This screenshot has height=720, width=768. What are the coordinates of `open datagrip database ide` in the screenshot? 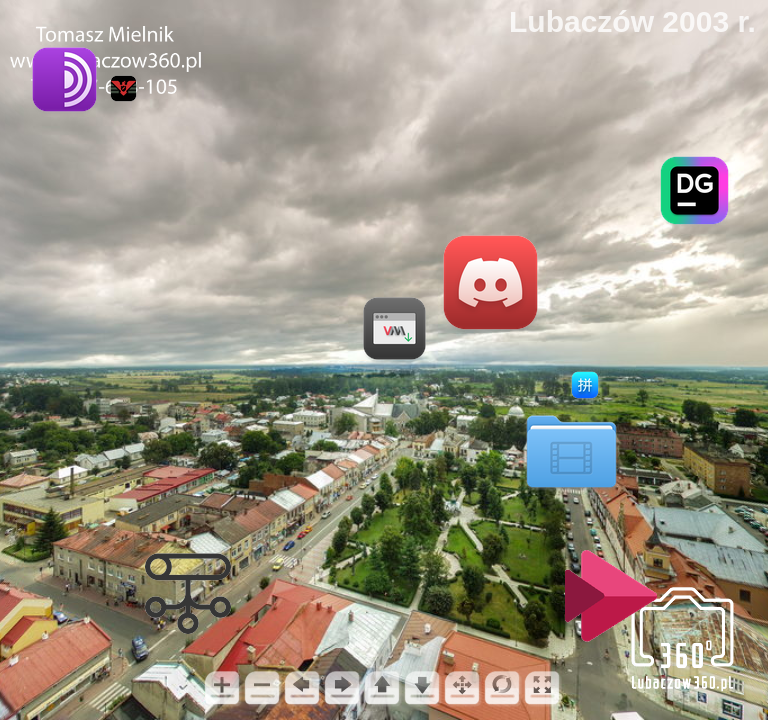 It's located at (694, 190).